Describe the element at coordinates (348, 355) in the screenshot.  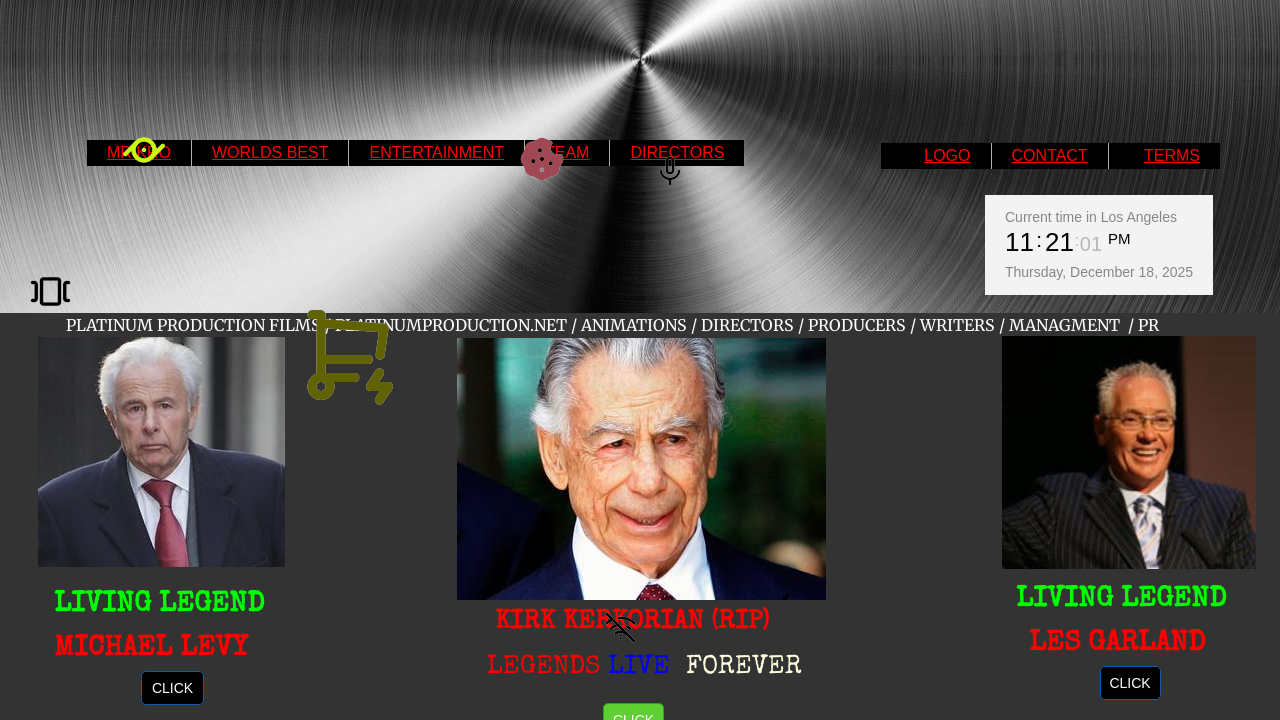
I see `quick checkout or express purchase` at that location.